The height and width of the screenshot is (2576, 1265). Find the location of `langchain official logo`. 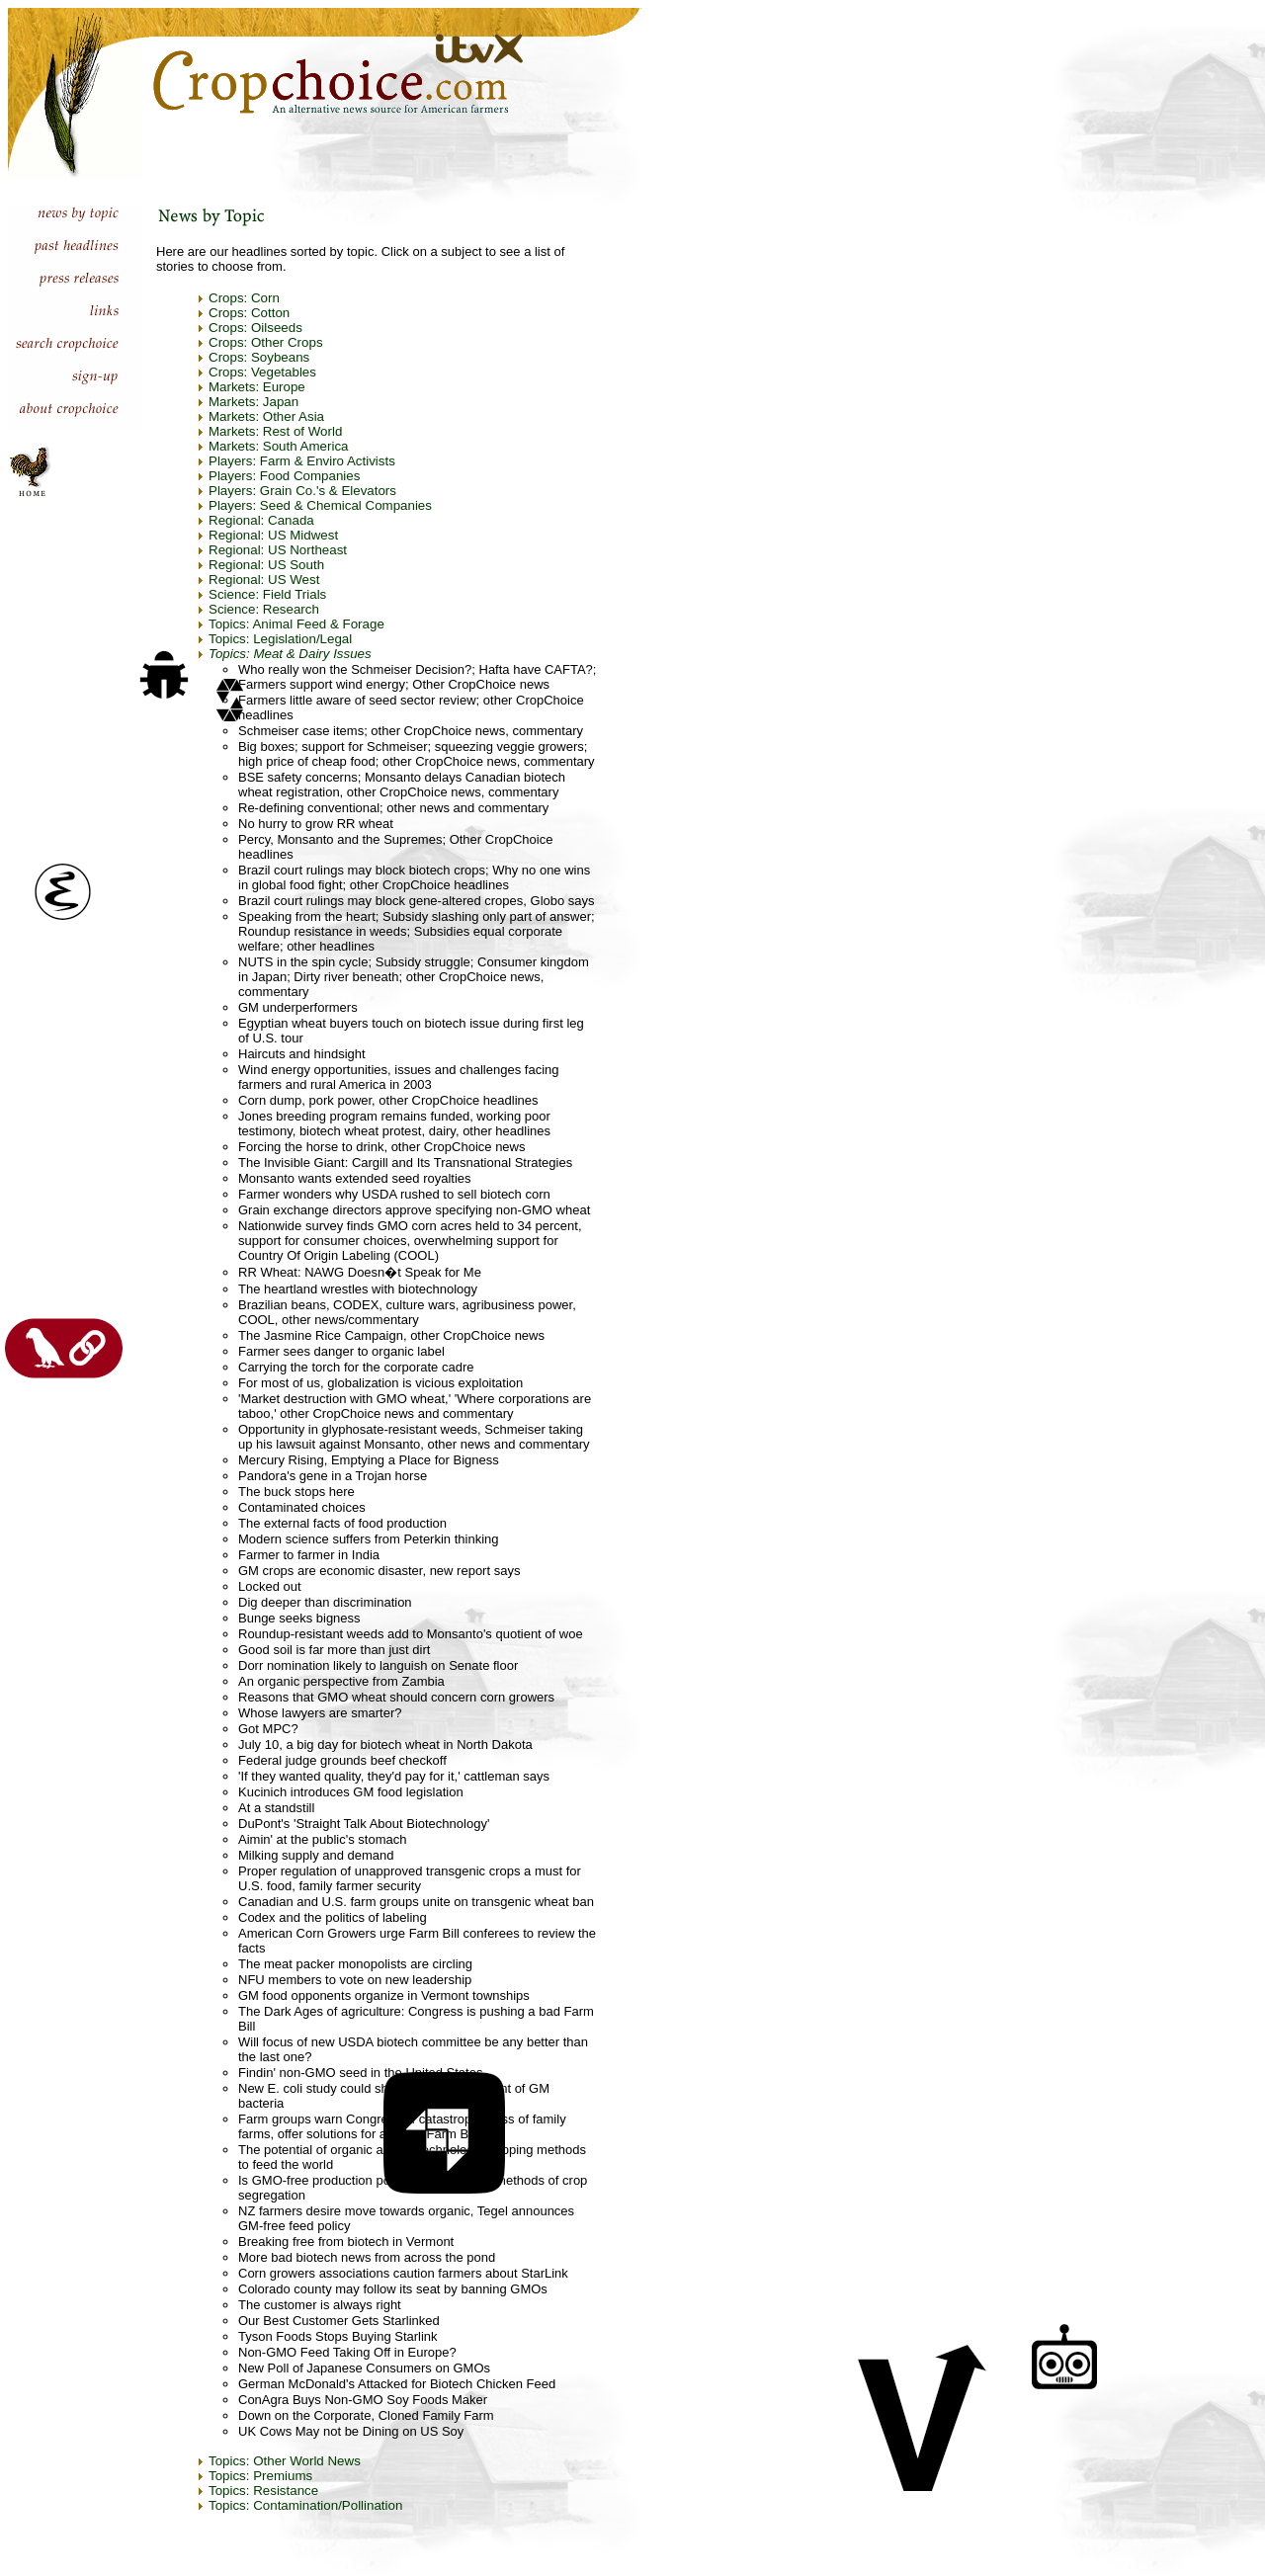

langchain official logo is located at coordinates (63, 1348).